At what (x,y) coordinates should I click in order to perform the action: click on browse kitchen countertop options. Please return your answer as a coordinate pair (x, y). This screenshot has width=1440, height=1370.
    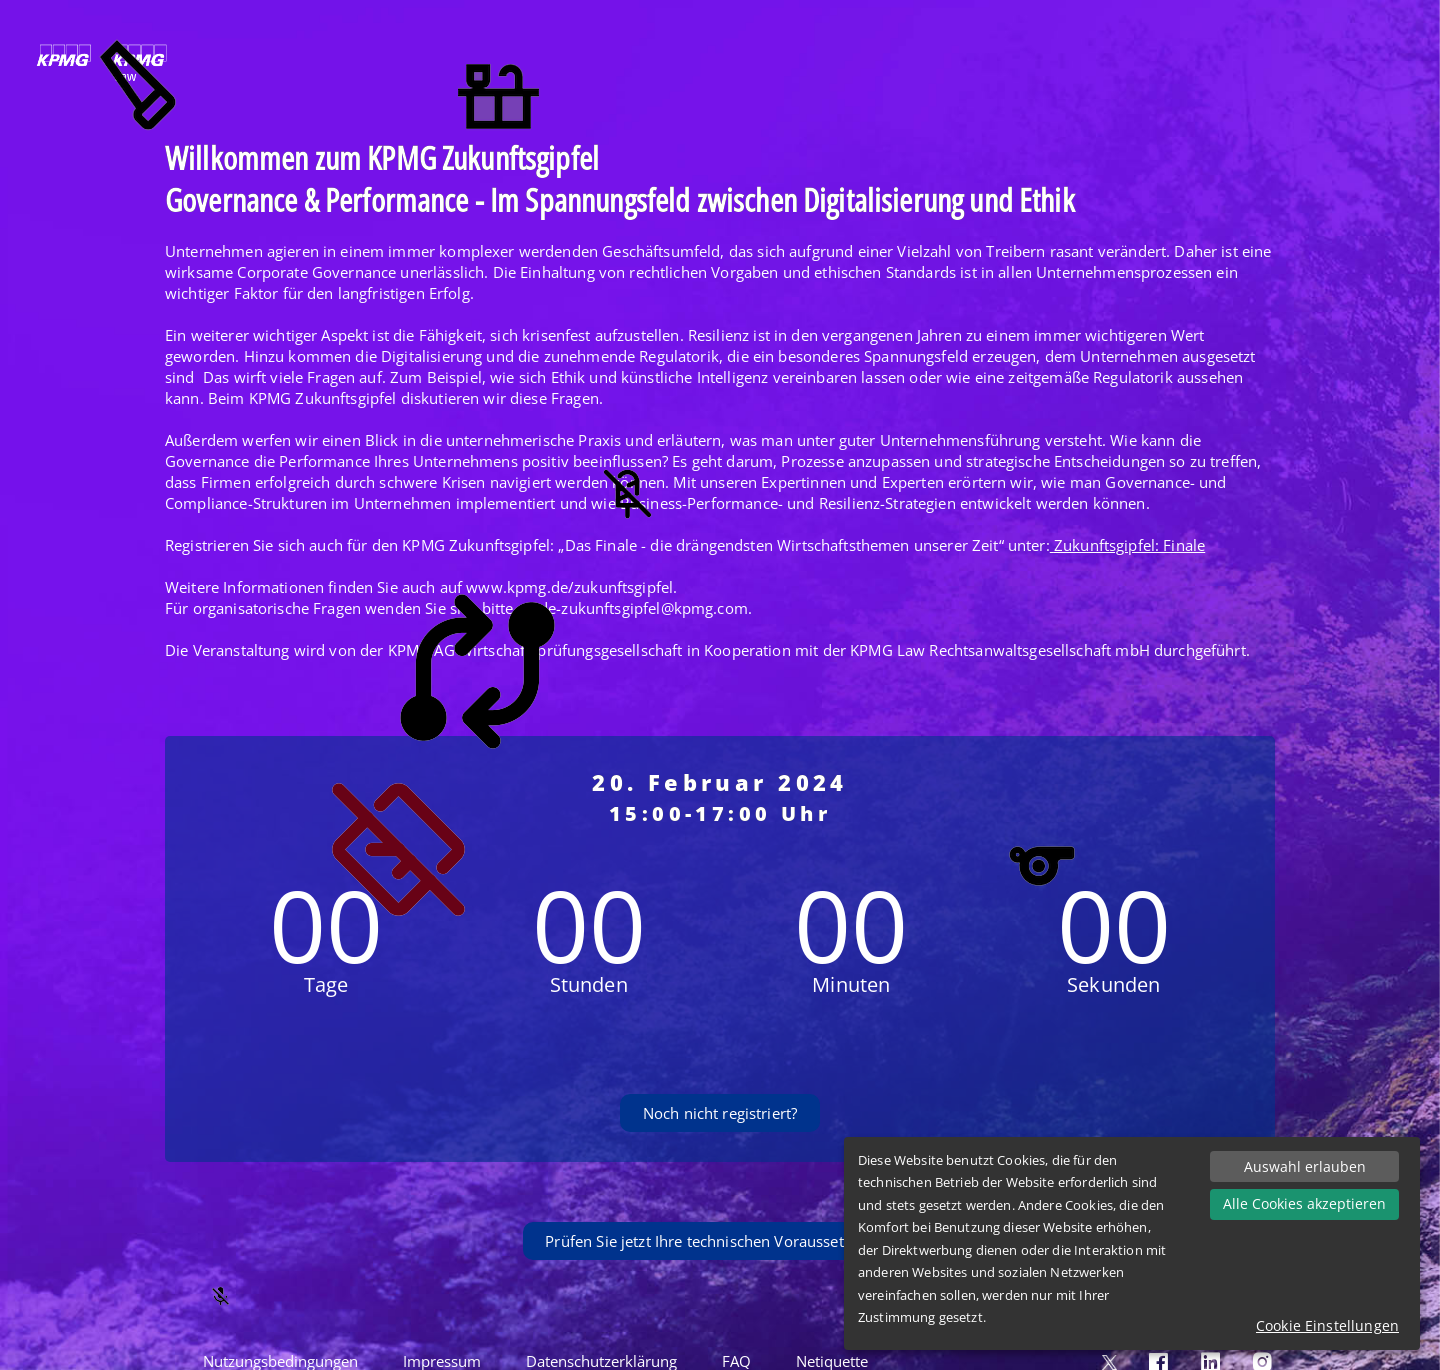
    Looking at the image, I should click on (498, 96).